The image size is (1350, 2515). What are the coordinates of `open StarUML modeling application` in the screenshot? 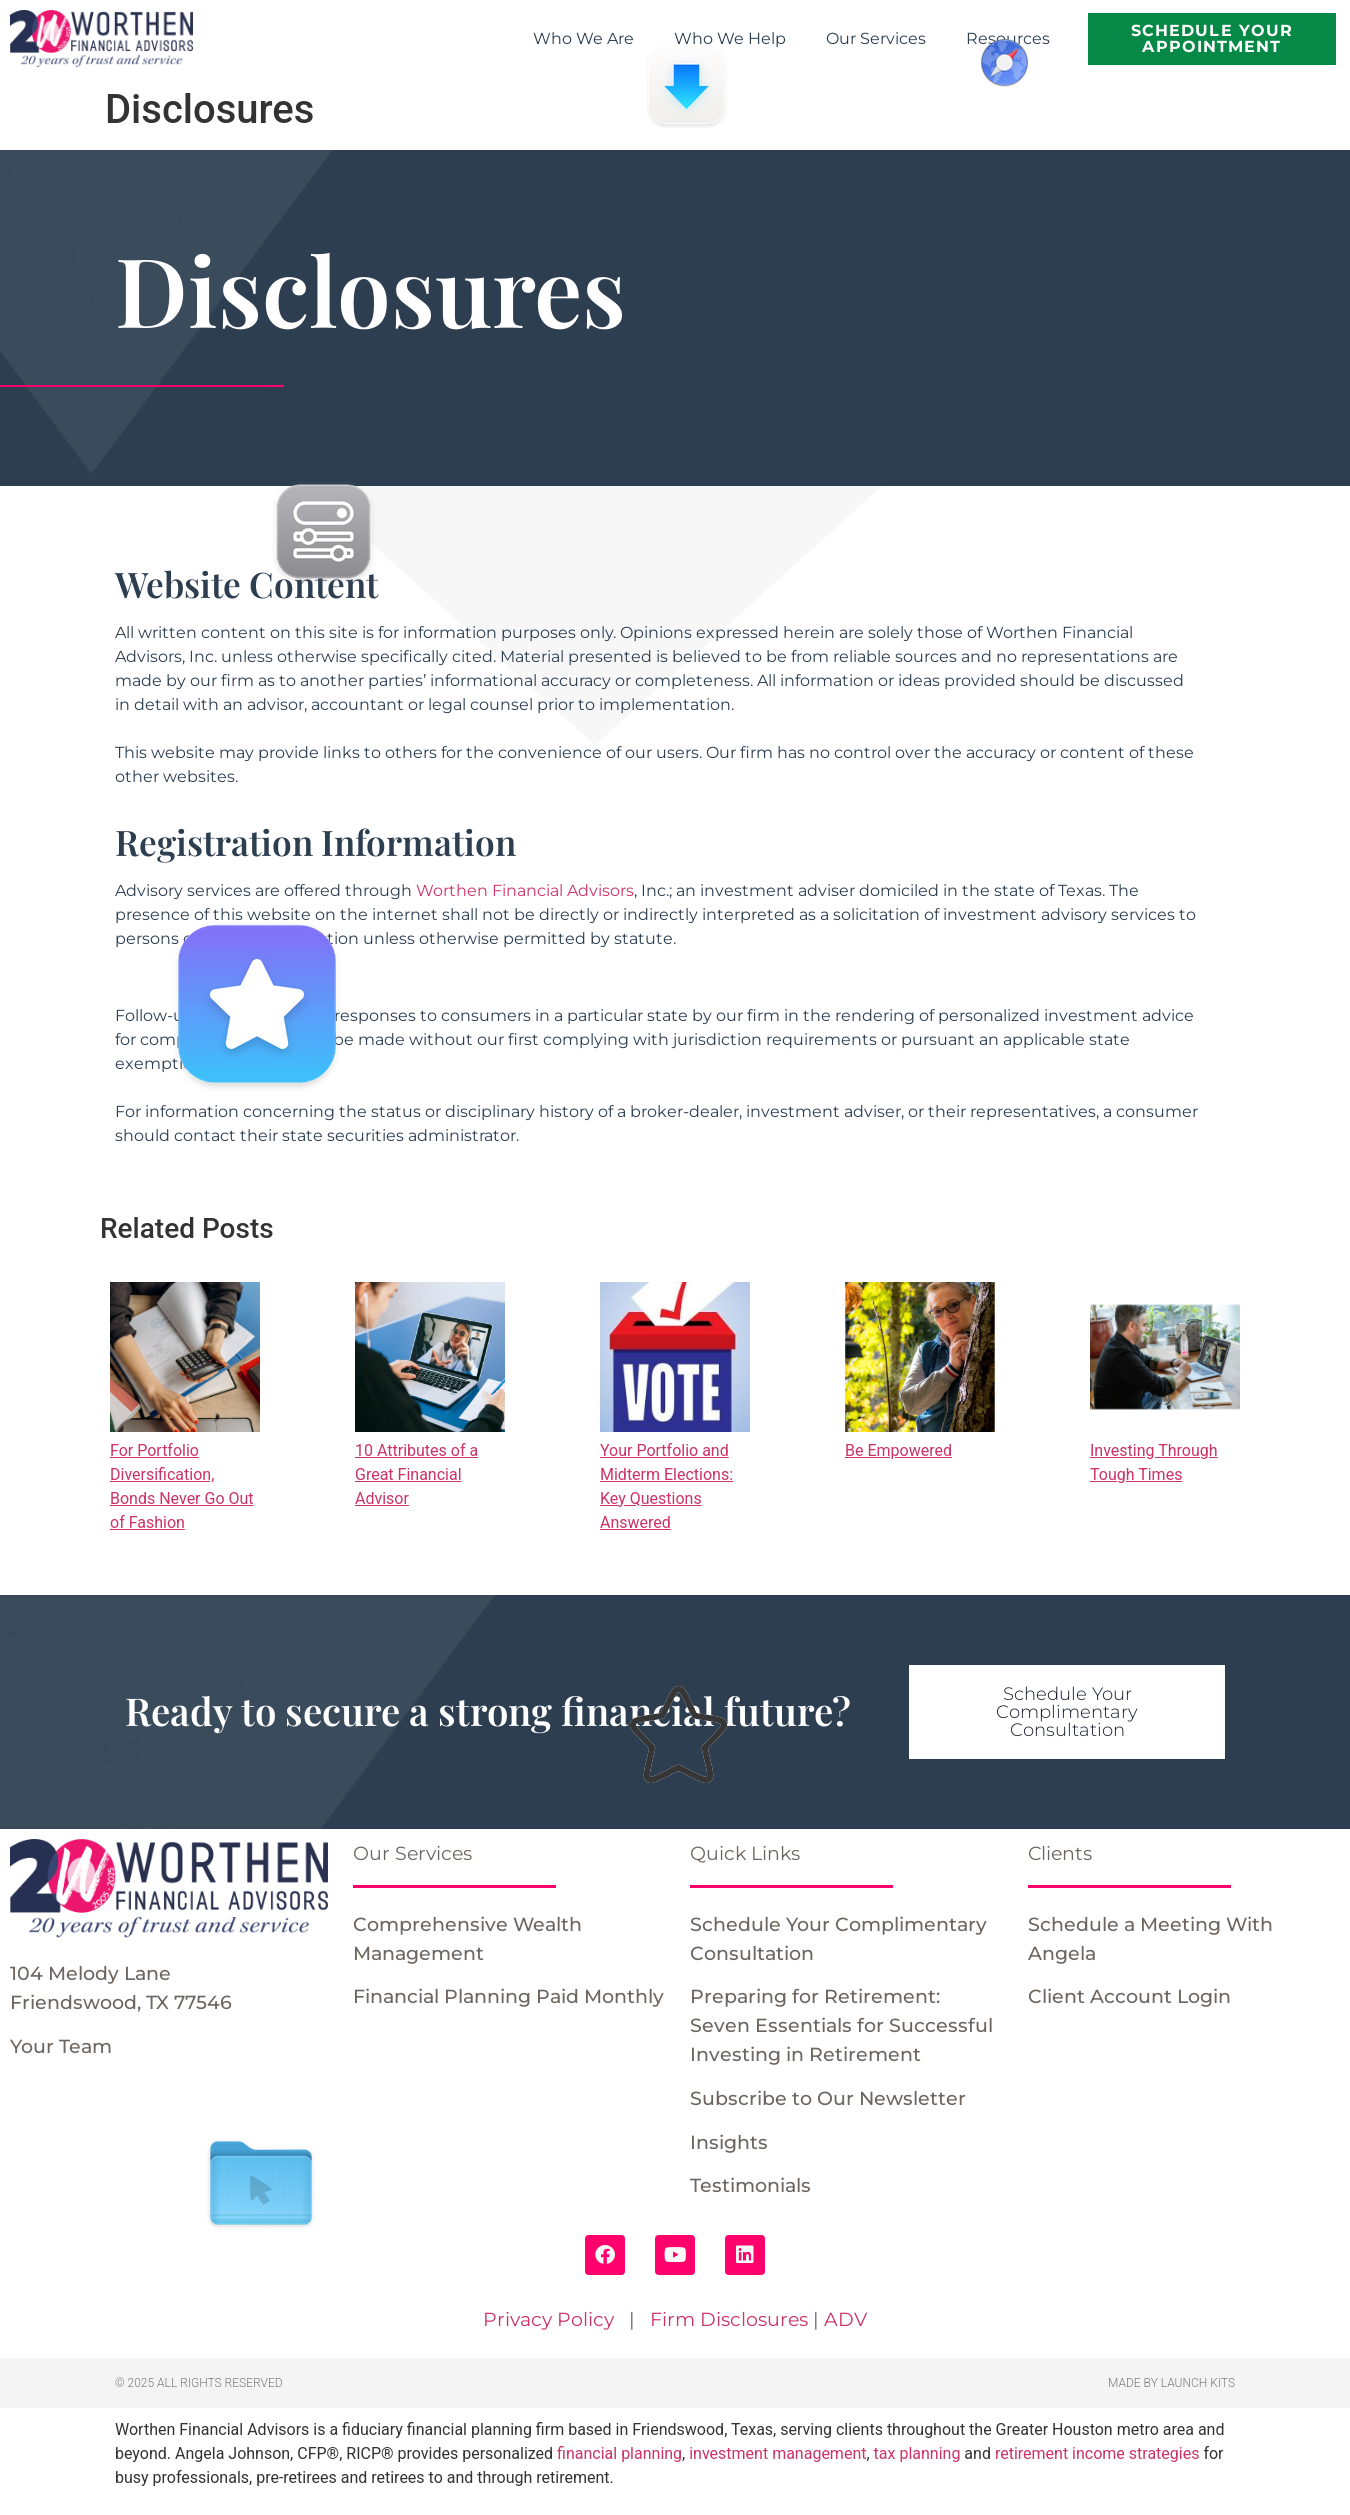 It's located at (257, 1004).